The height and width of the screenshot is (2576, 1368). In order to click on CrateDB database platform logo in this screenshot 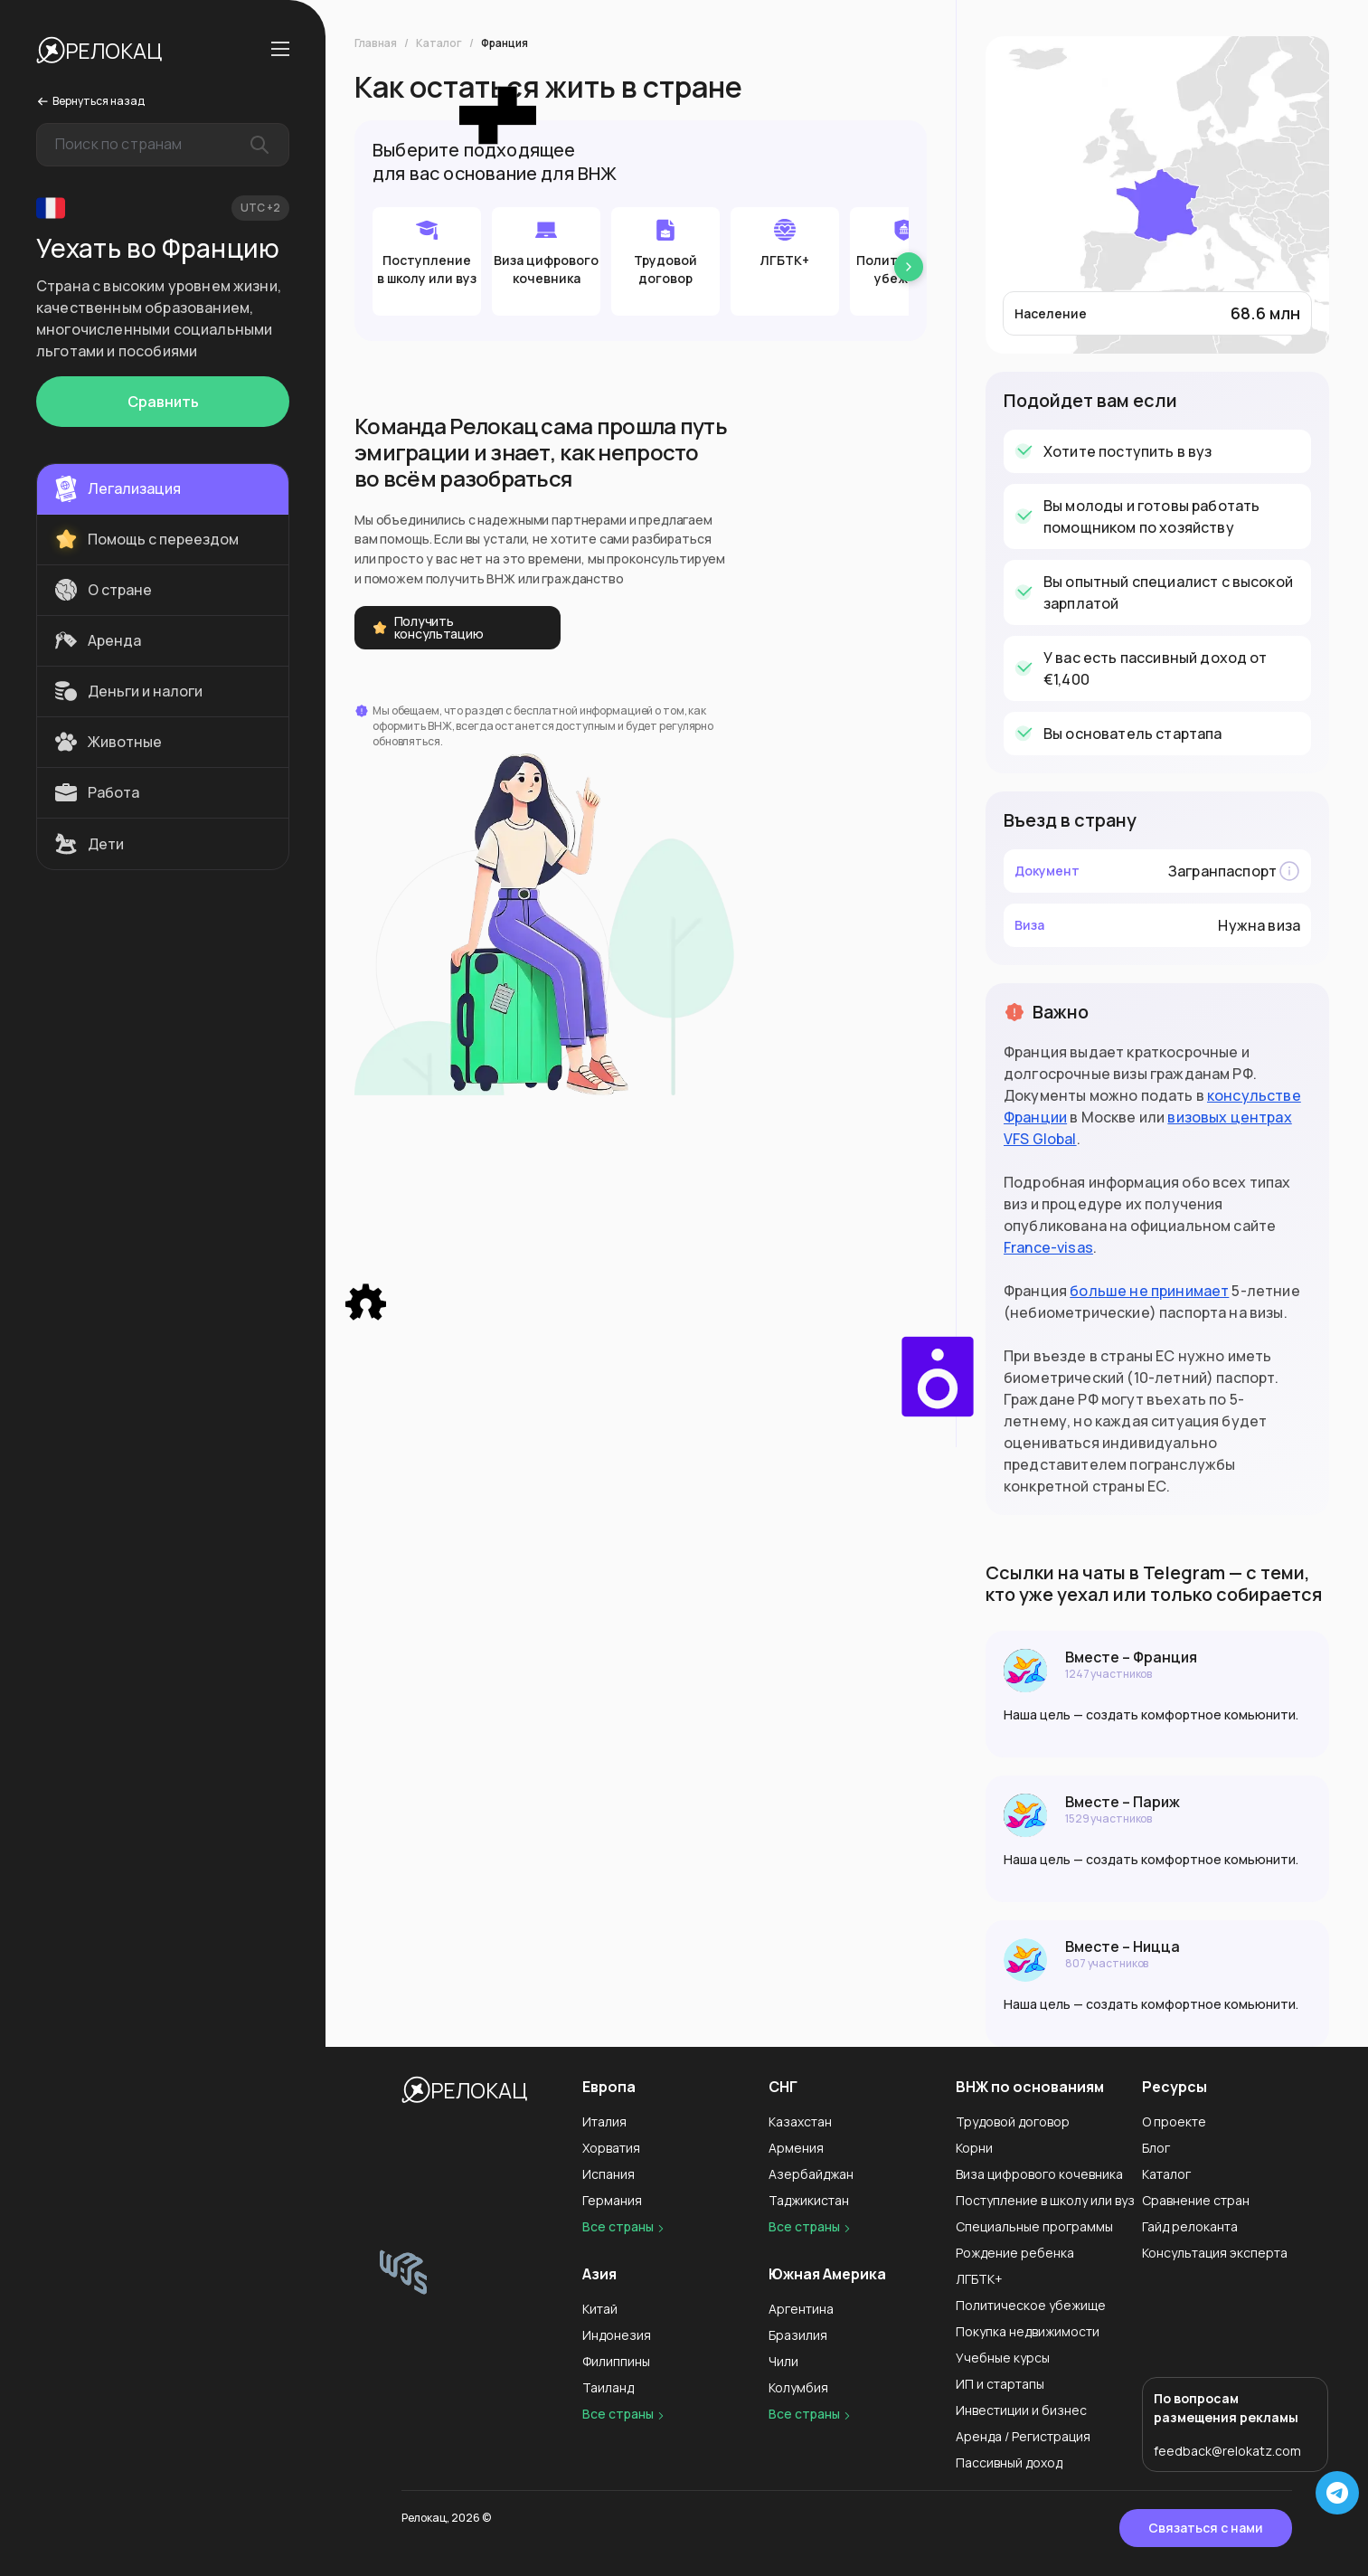, I will do `click(497, 115)`.